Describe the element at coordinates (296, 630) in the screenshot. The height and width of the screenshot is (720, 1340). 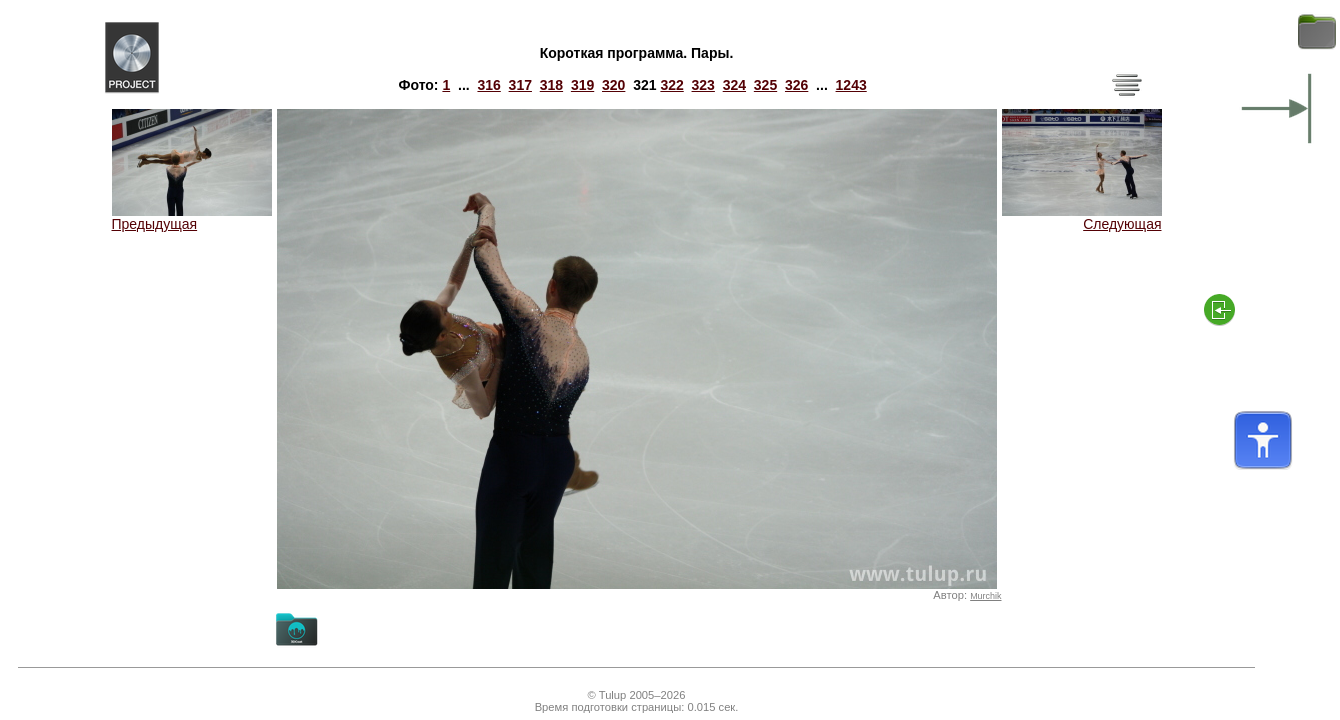
I see `open 3D Coat project files folder` at that location.